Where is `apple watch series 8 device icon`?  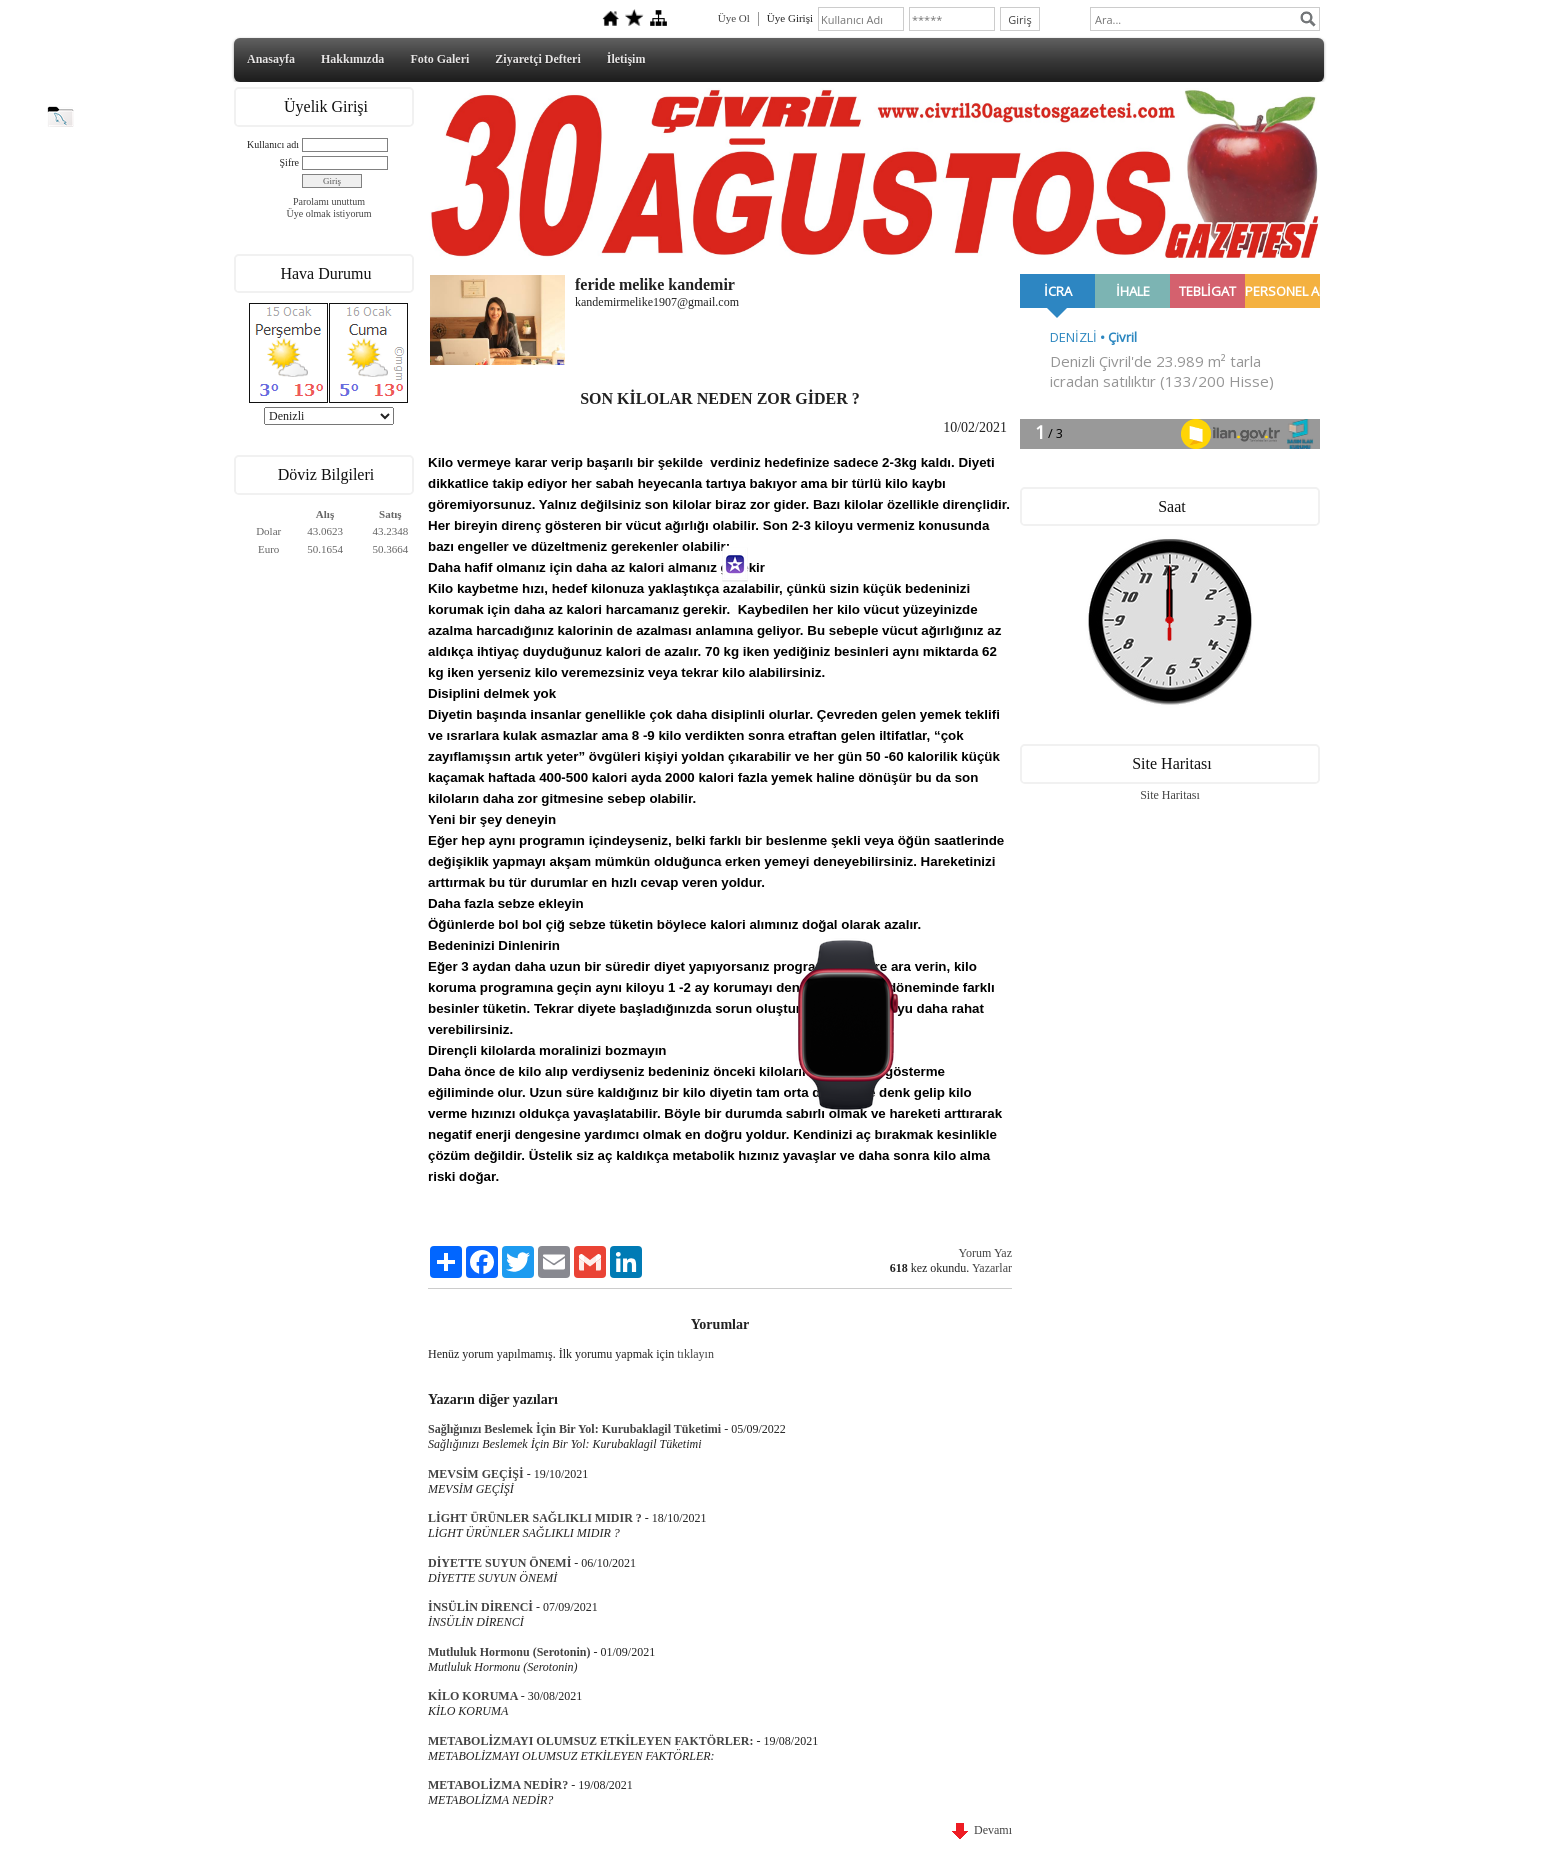
apple watch series 8 device icon is located at coordinates (846, 1025).